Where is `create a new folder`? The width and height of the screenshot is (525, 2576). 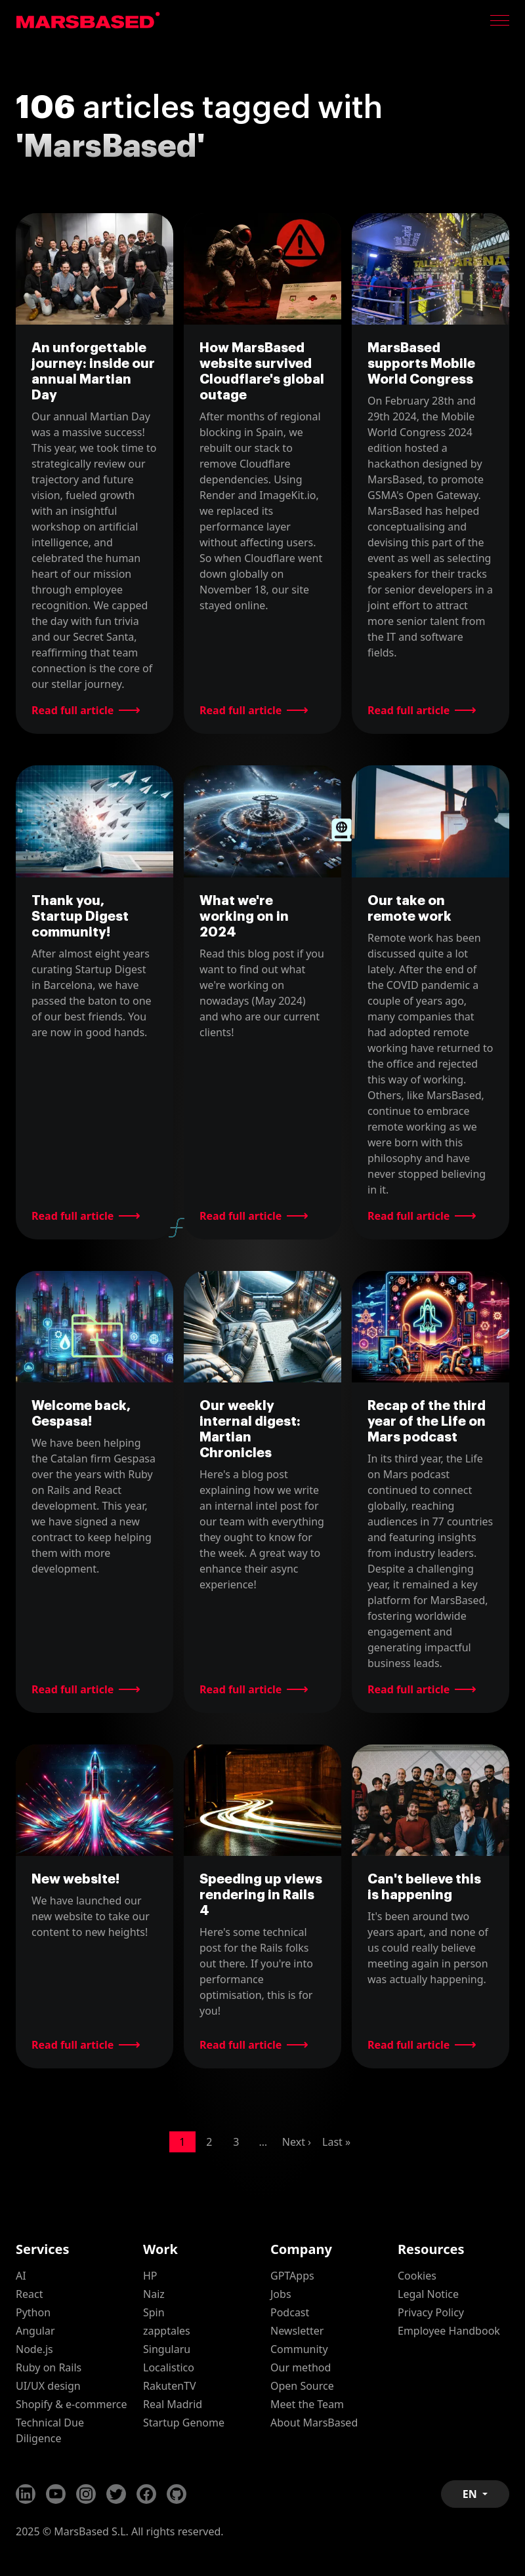
create a new folder is located at coordinates (97, 1336).